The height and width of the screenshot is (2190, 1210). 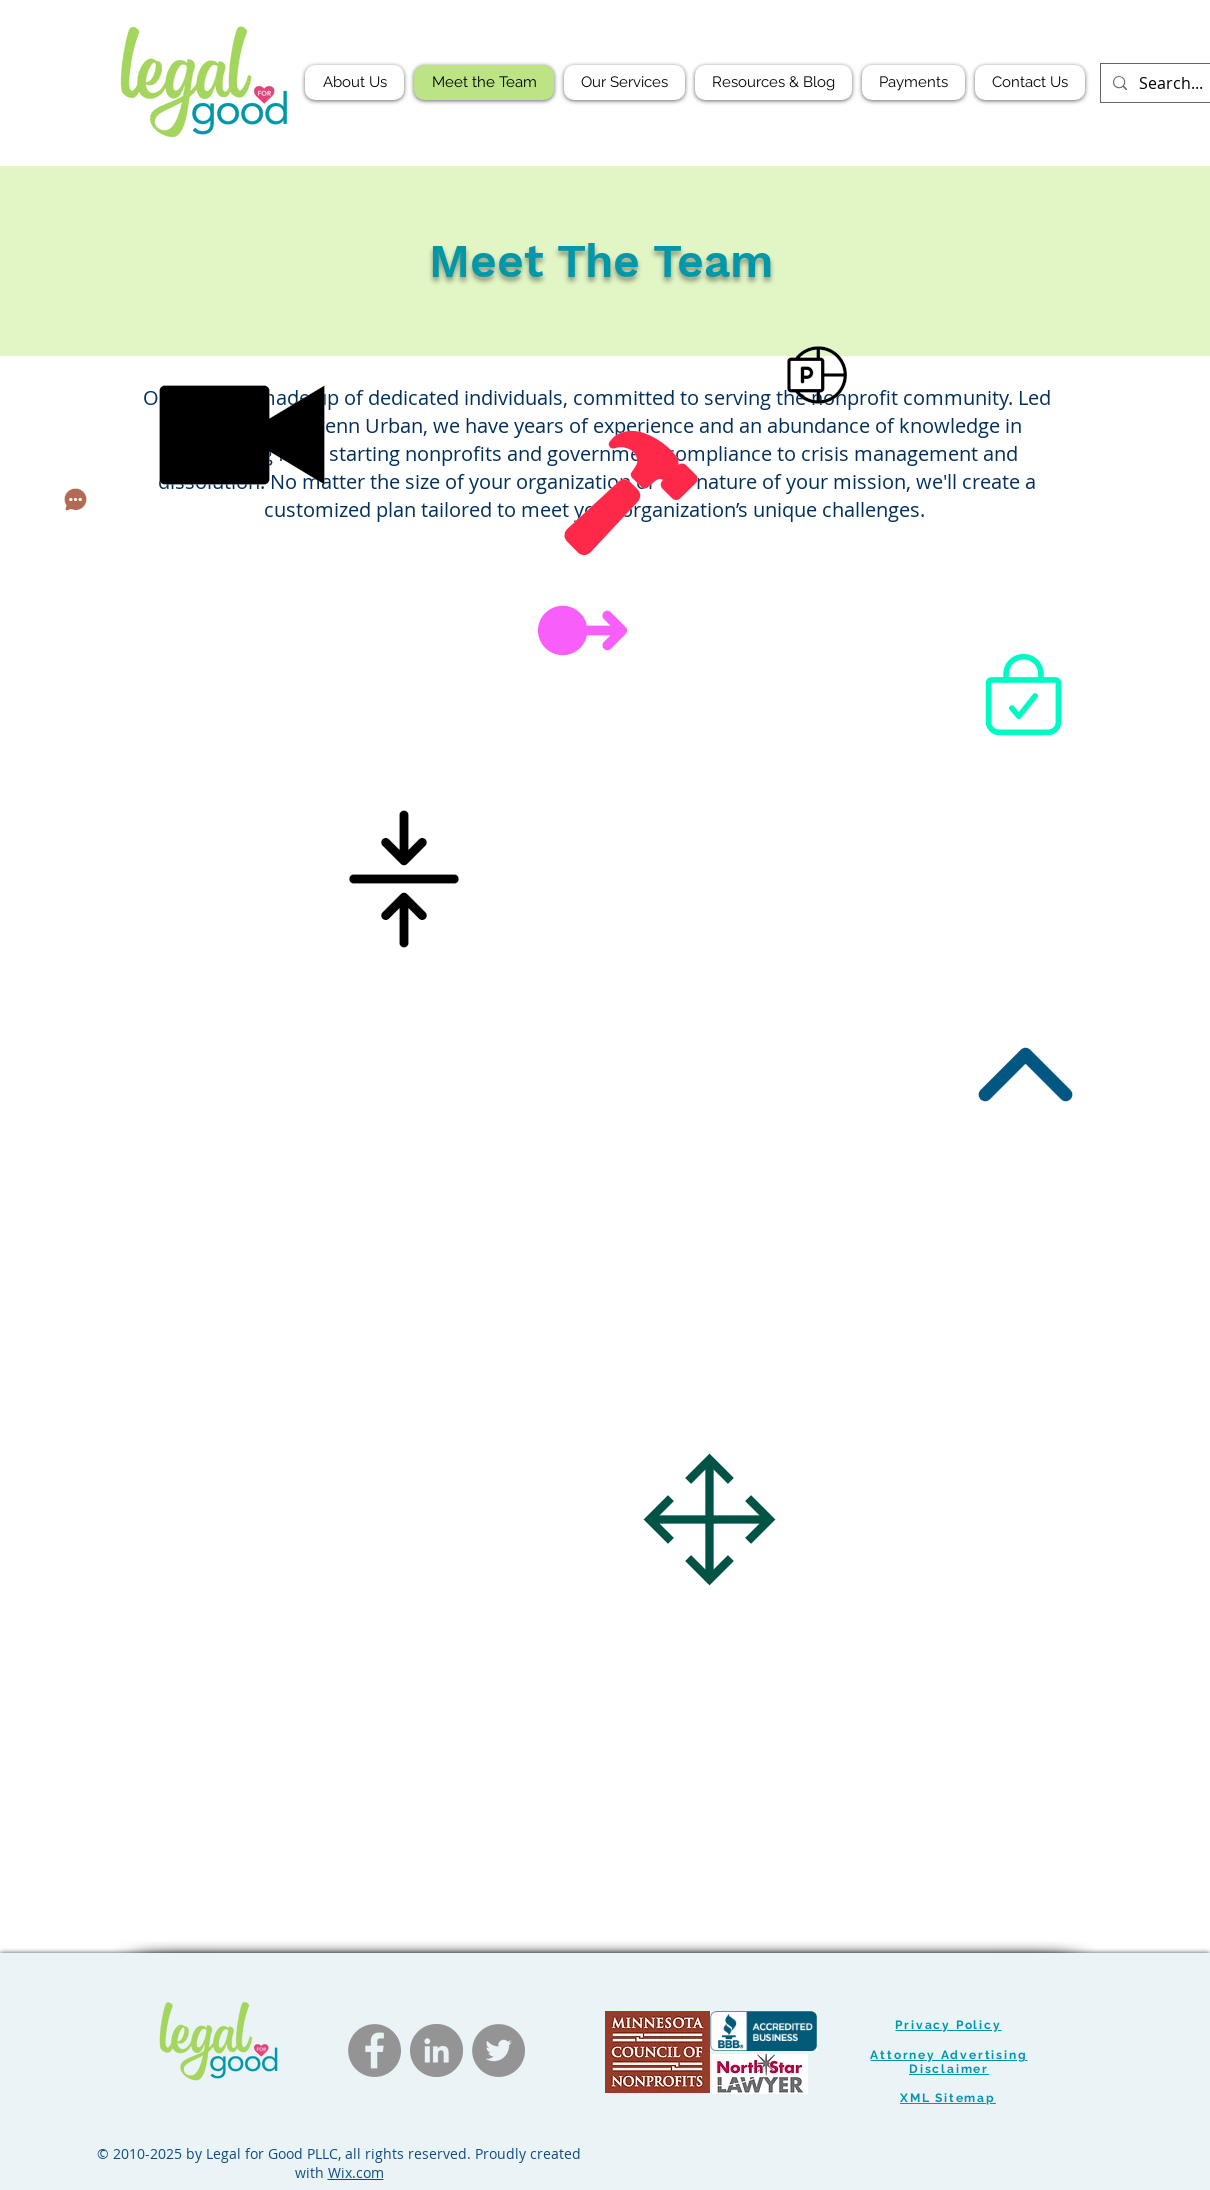 What do you see at coordinates (242, 435) in the screenshot?
I see `start a video call` at bounding box center [242, 435].